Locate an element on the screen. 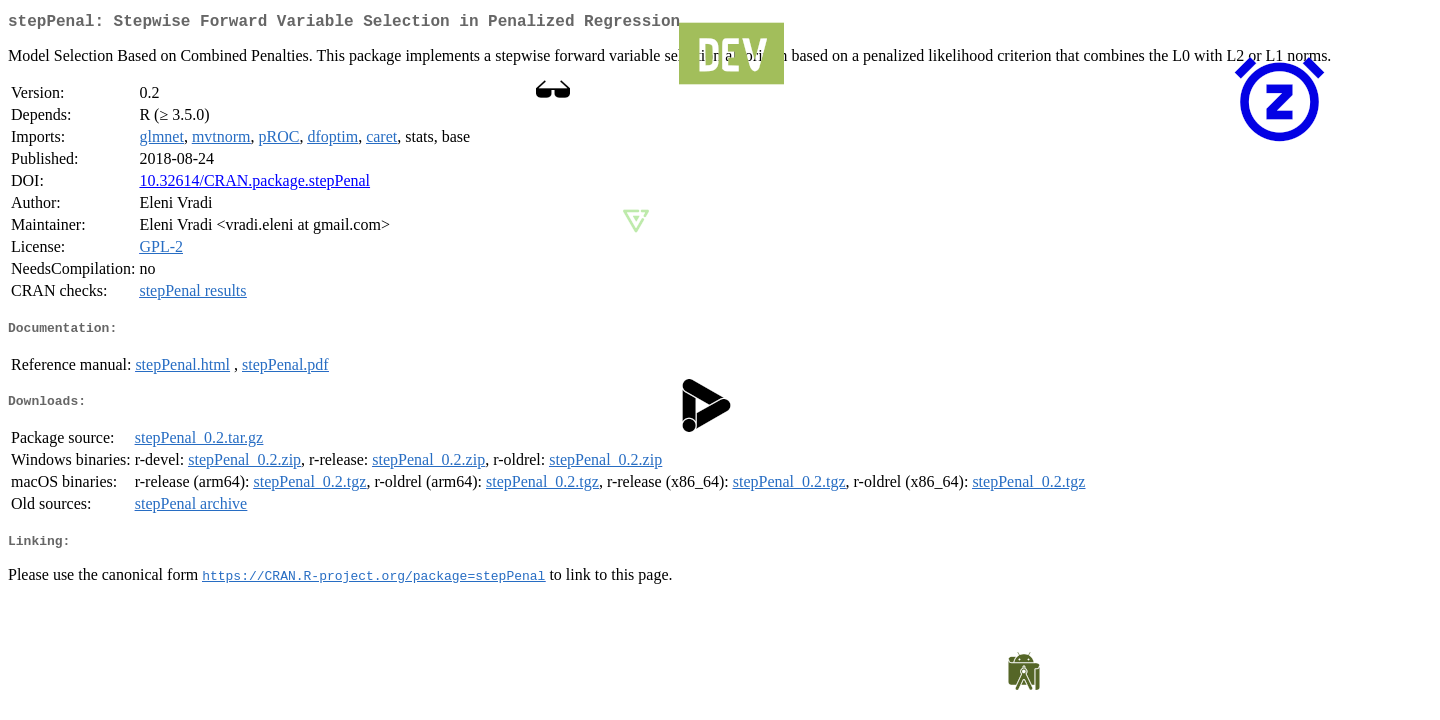 This screenshot has width=1440, height=720. awesome lists logo is located at coordinates (553, 89).